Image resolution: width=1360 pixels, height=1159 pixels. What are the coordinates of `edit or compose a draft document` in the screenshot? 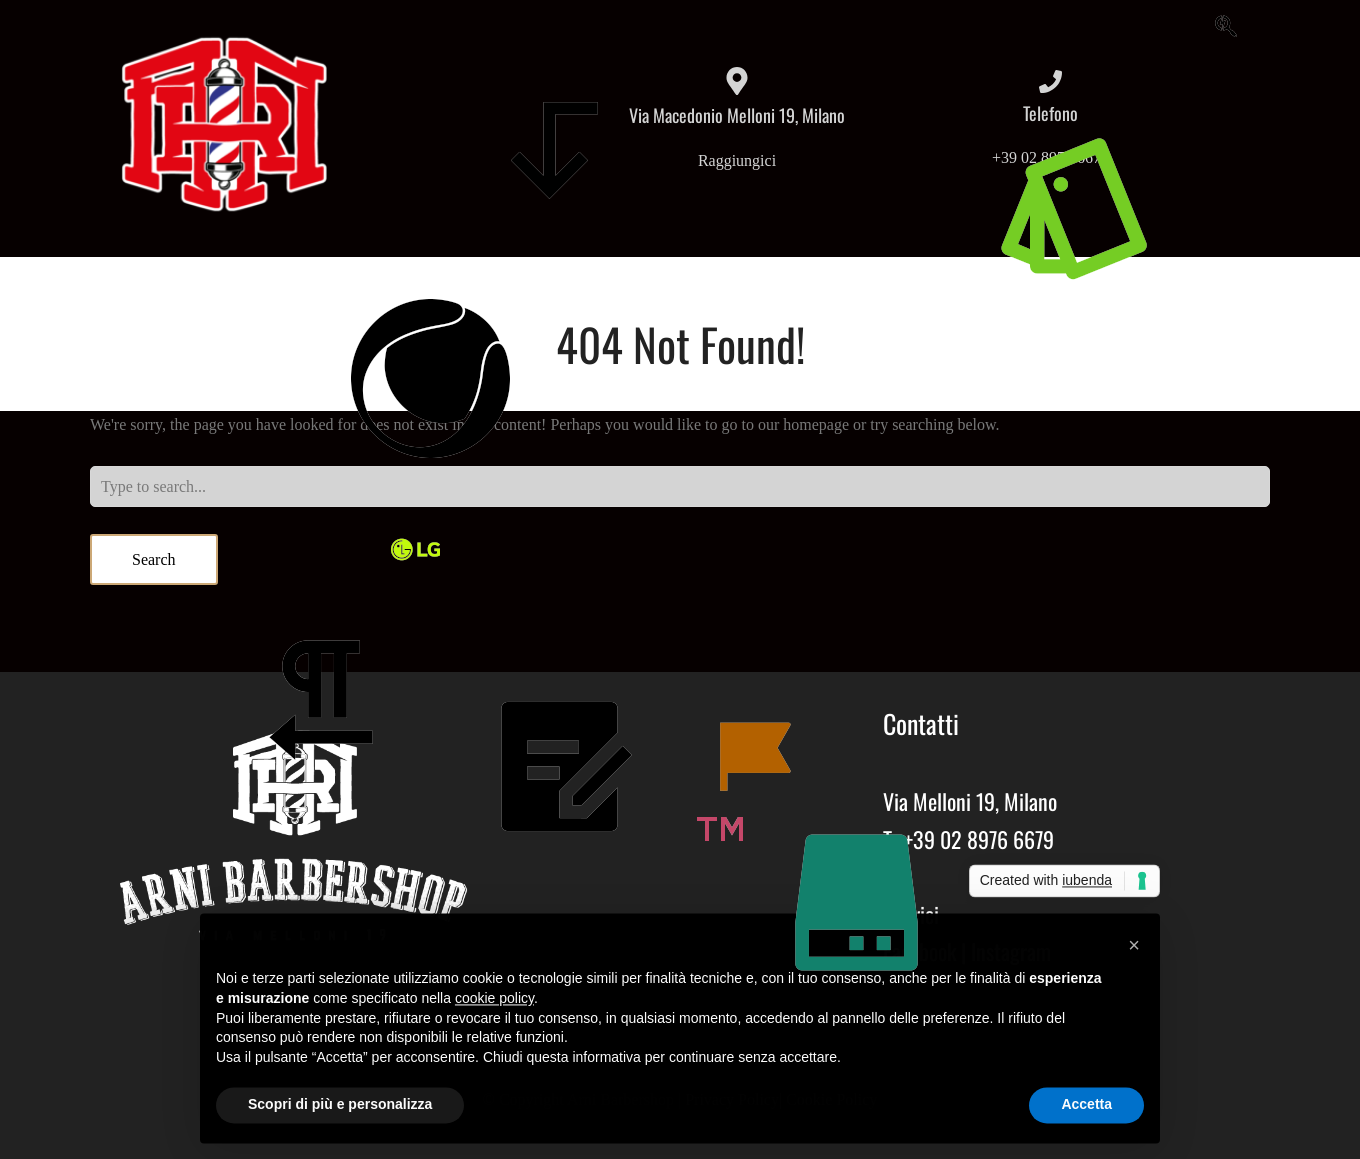 It's located at (559, 766).